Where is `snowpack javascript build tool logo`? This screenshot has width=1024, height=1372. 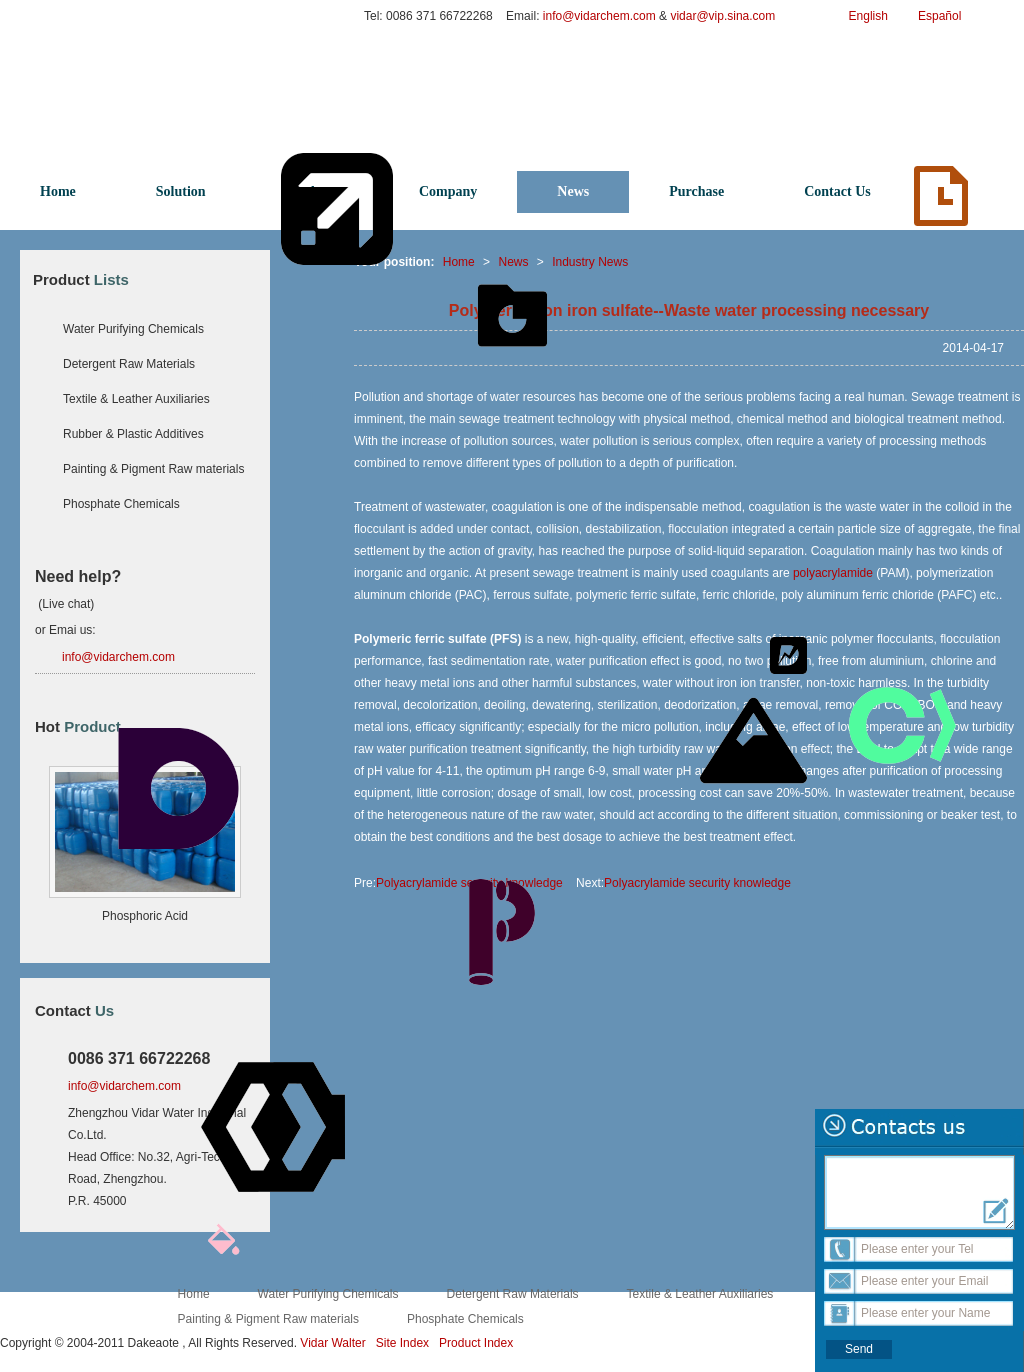
snowpack javascript build tool logo is located at coordinates (753, 740).